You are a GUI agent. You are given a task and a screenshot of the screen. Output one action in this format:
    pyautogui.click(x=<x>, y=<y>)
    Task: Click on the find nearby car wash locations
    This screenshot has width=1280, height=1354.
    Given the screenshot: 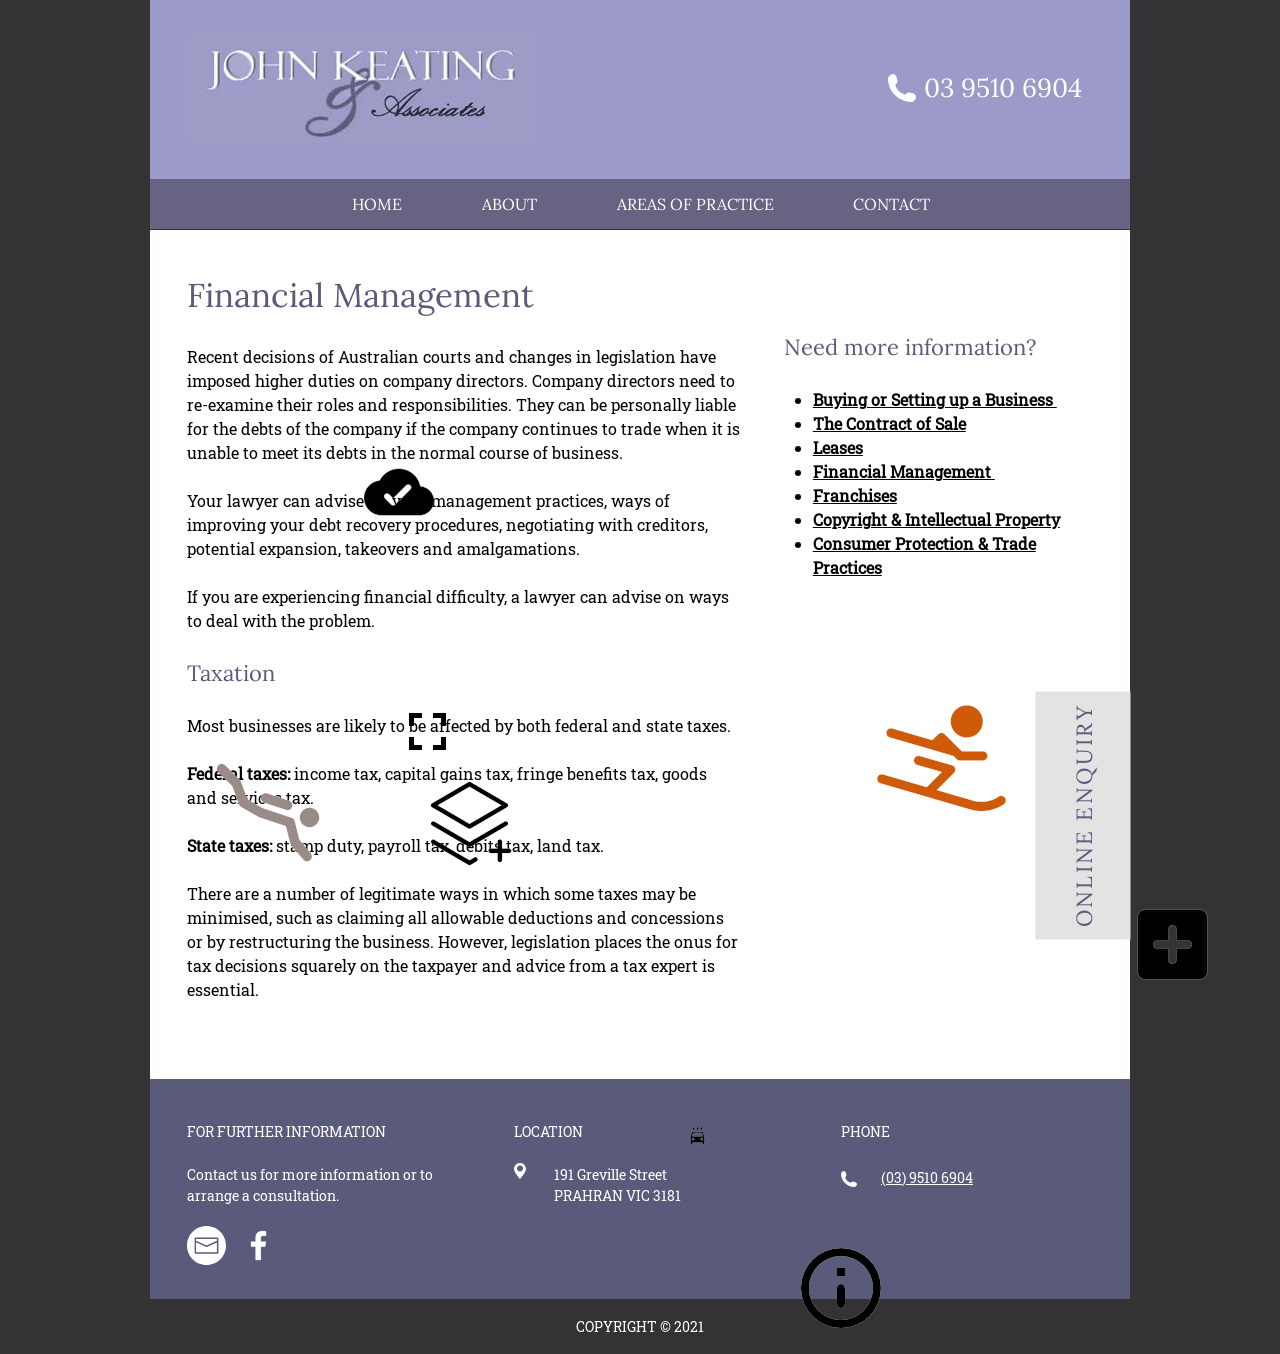 What is the action you would take?
    pyautogui.click(x=697, y=1135)
    